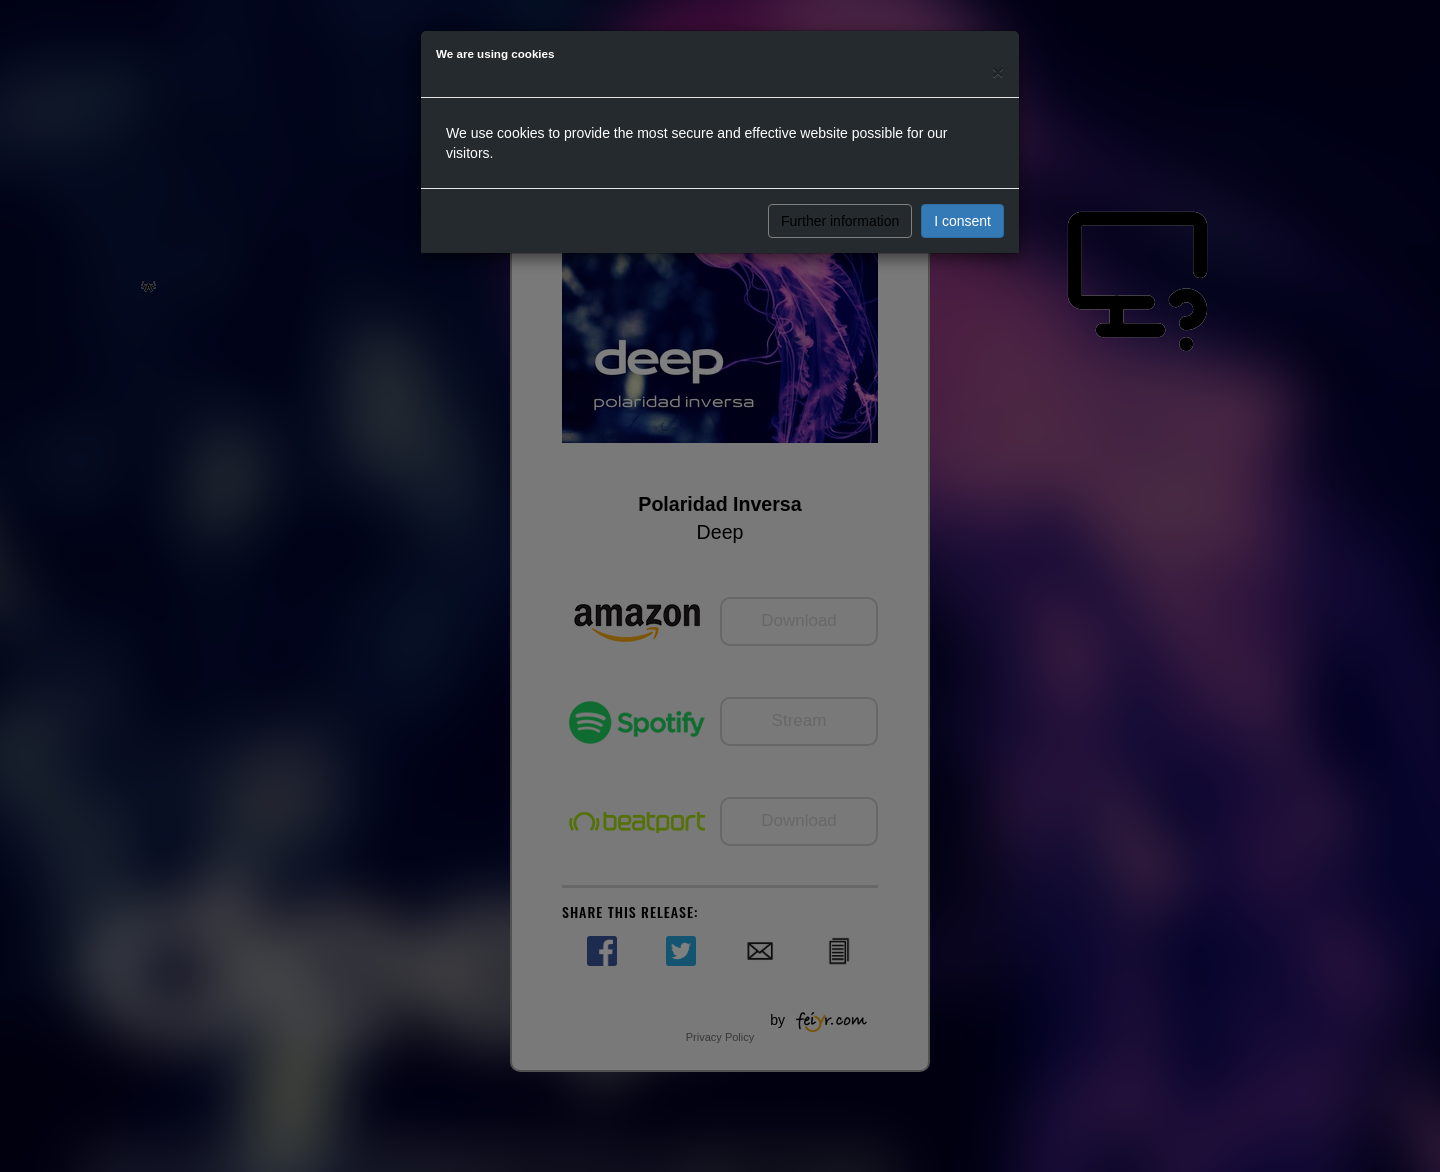 This screenshot has width=1440, height=1172. Describe the element at coordinates (148, 286) in the screenshot. I see `indicates Korean won currency` at that location.